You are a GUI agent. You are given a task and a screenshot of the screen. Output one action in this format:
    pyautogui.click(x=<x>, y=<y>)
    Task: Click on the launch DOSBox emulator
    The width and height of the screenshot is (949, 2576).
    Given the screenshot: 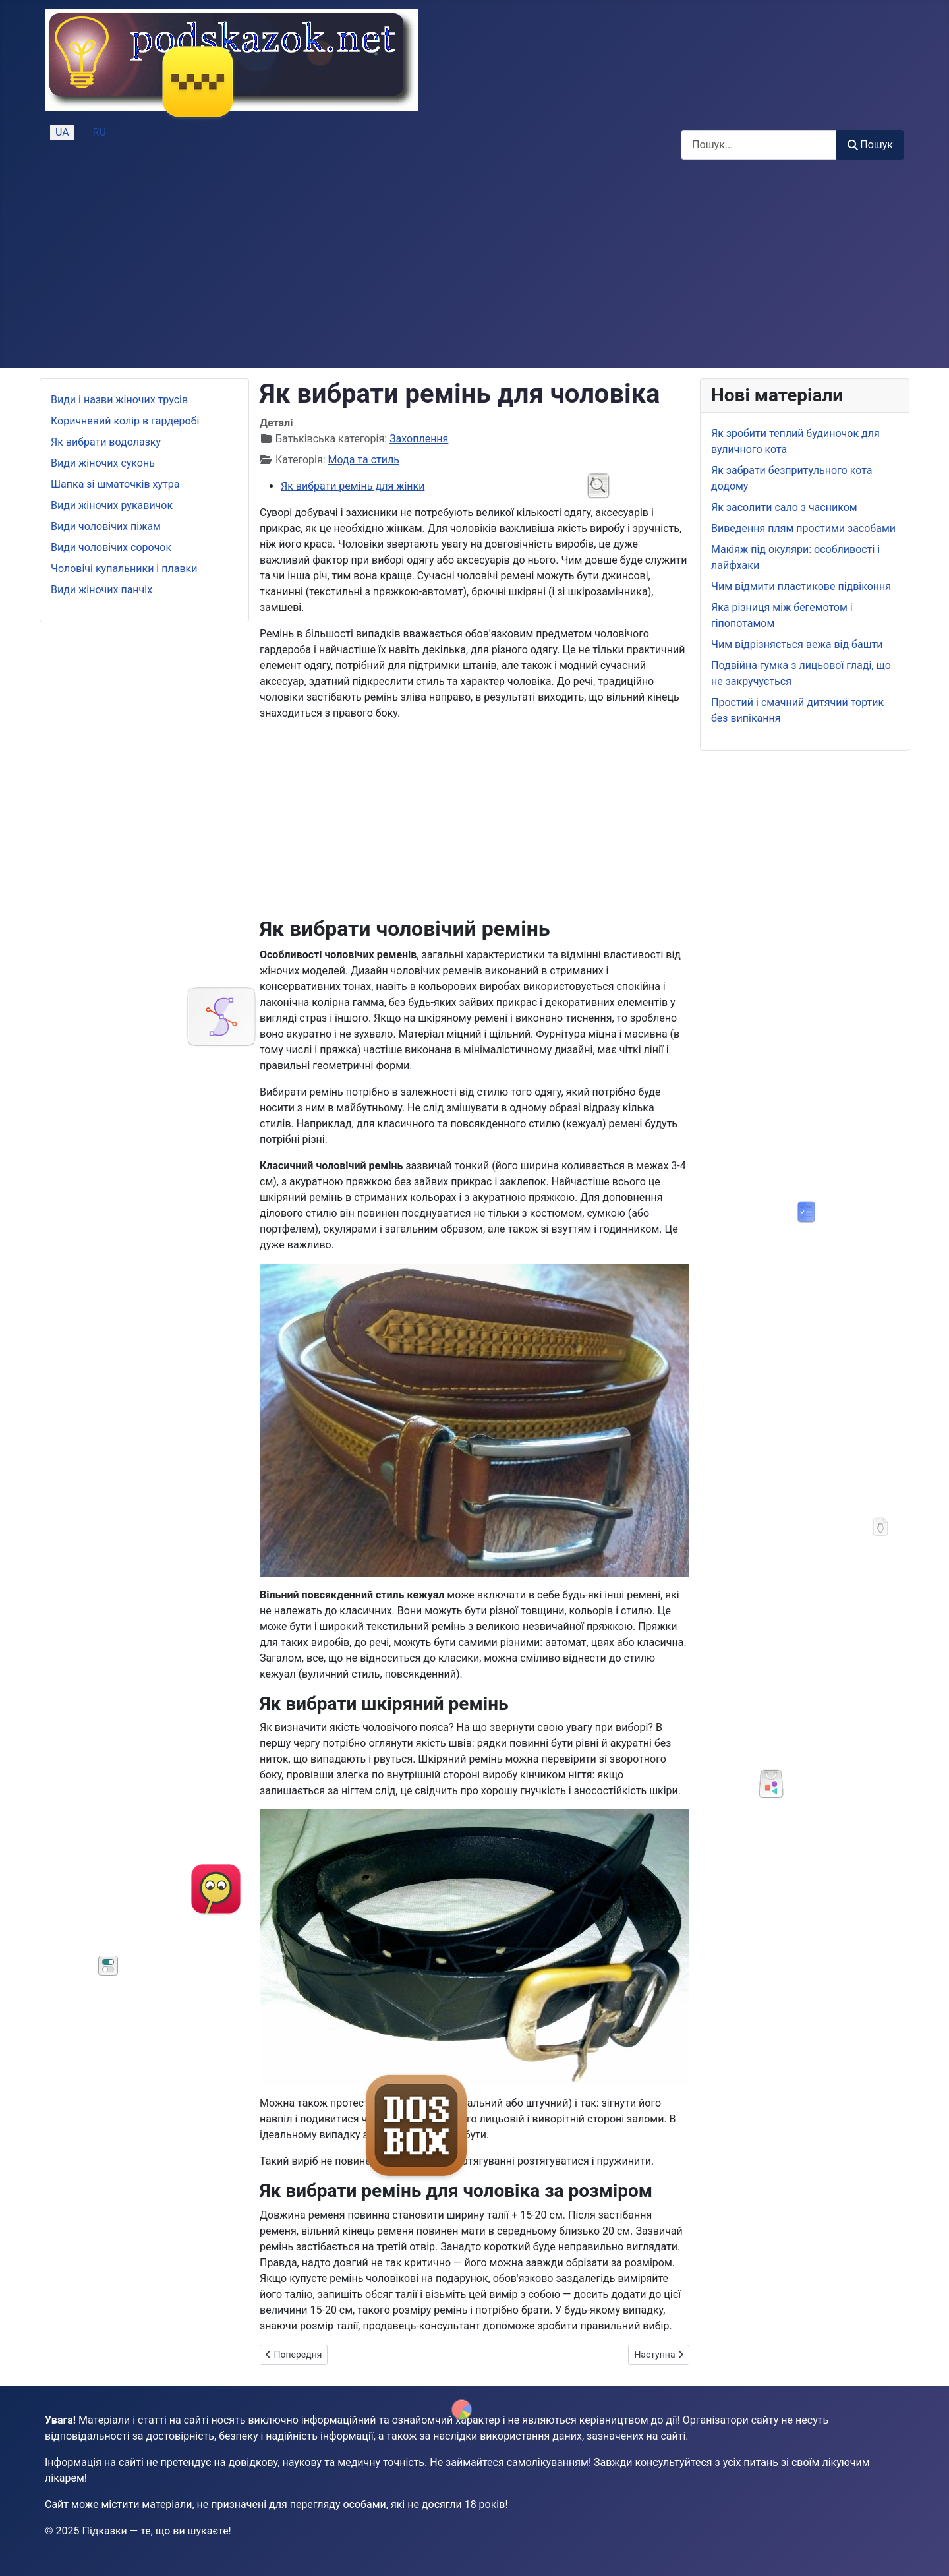 What is the action you would take?
    pyautogui.click(x=416, y=2125)
    